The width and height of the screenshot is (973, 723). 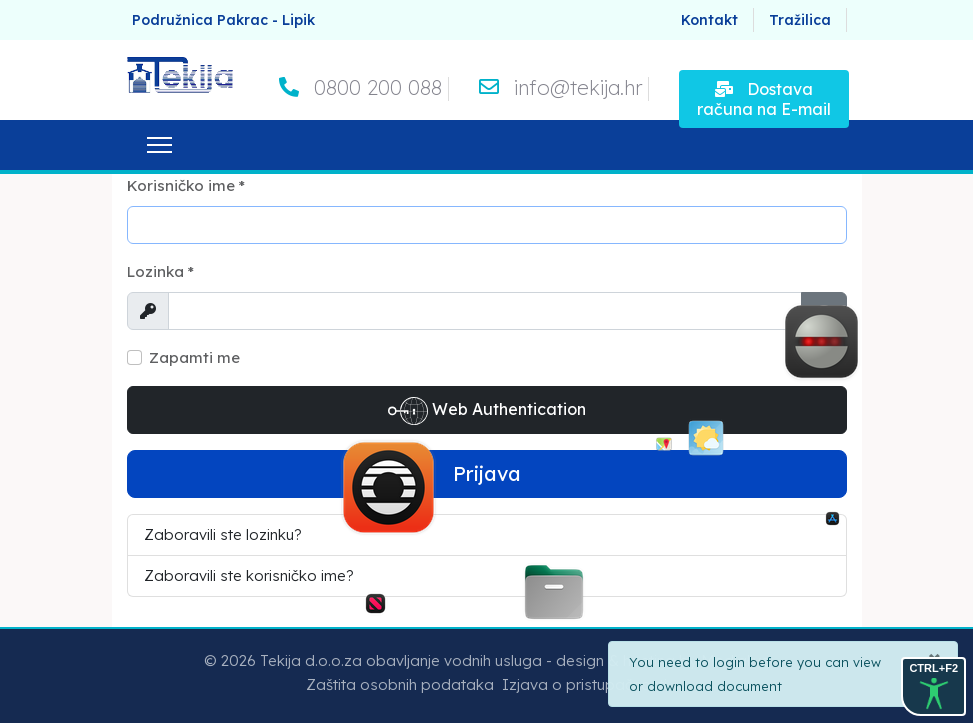 I want to click on open the file manager application, so click(x=554, y=592).